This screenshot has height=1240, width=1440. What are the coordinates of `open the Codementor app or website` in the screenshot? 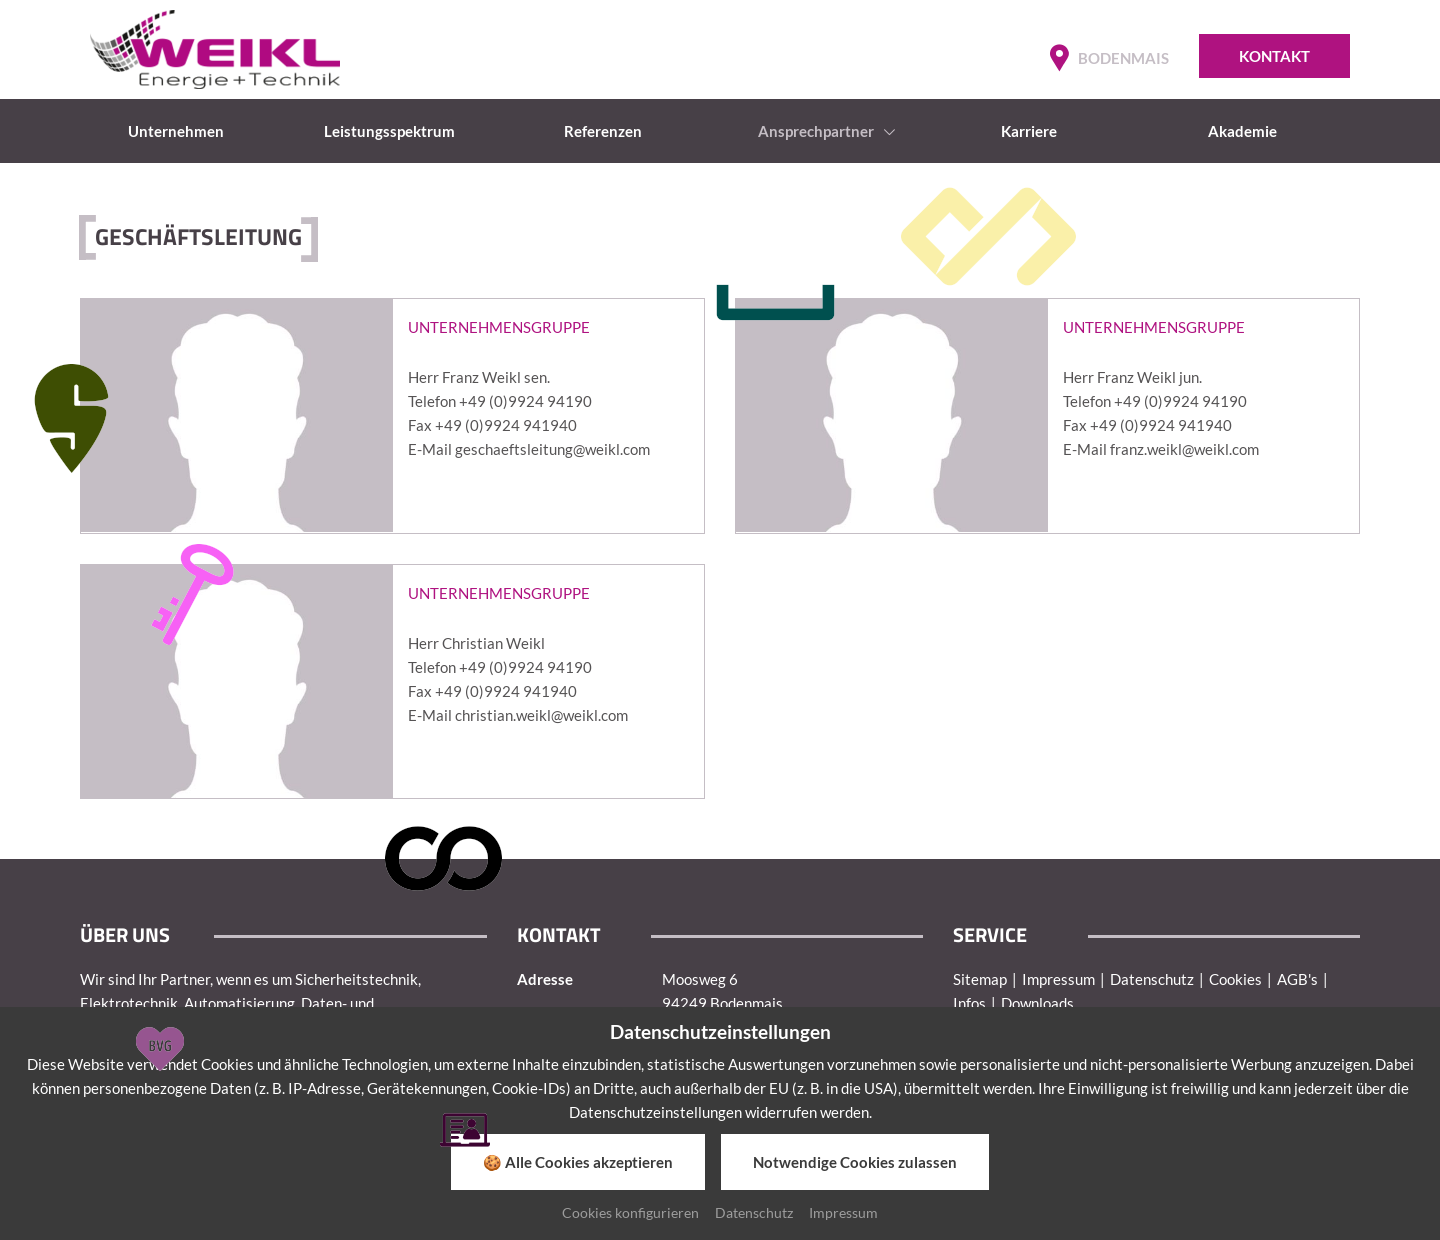 It's located at (465, 1130).